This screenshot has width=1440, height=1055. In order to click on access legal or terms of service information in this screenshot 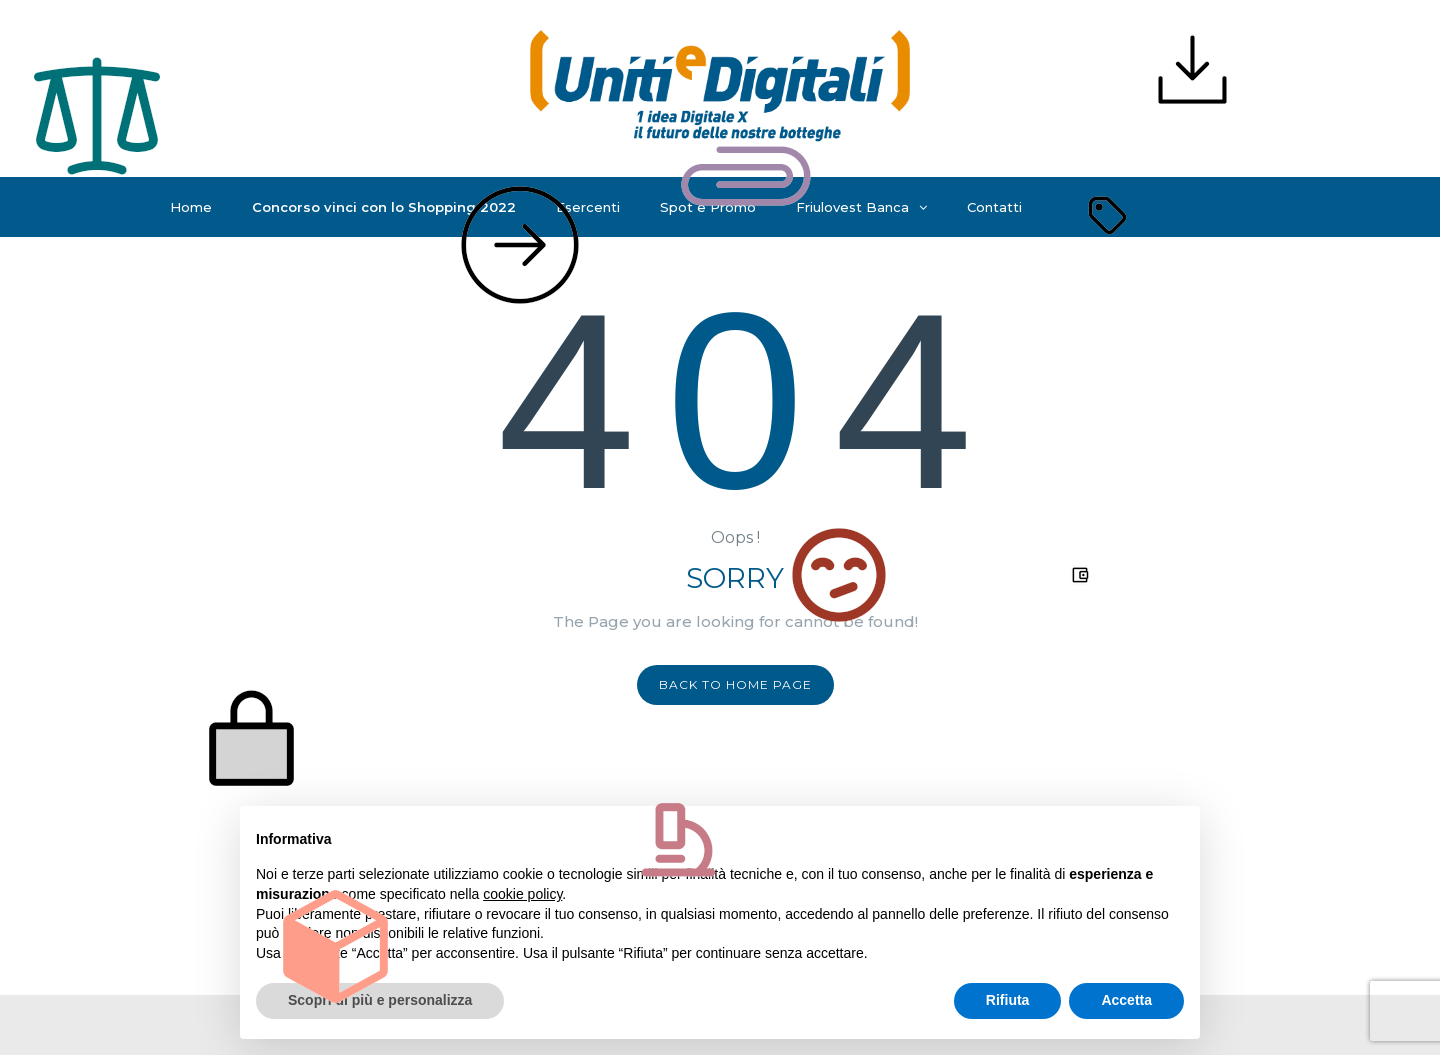, I will do `click(97, 116)`.